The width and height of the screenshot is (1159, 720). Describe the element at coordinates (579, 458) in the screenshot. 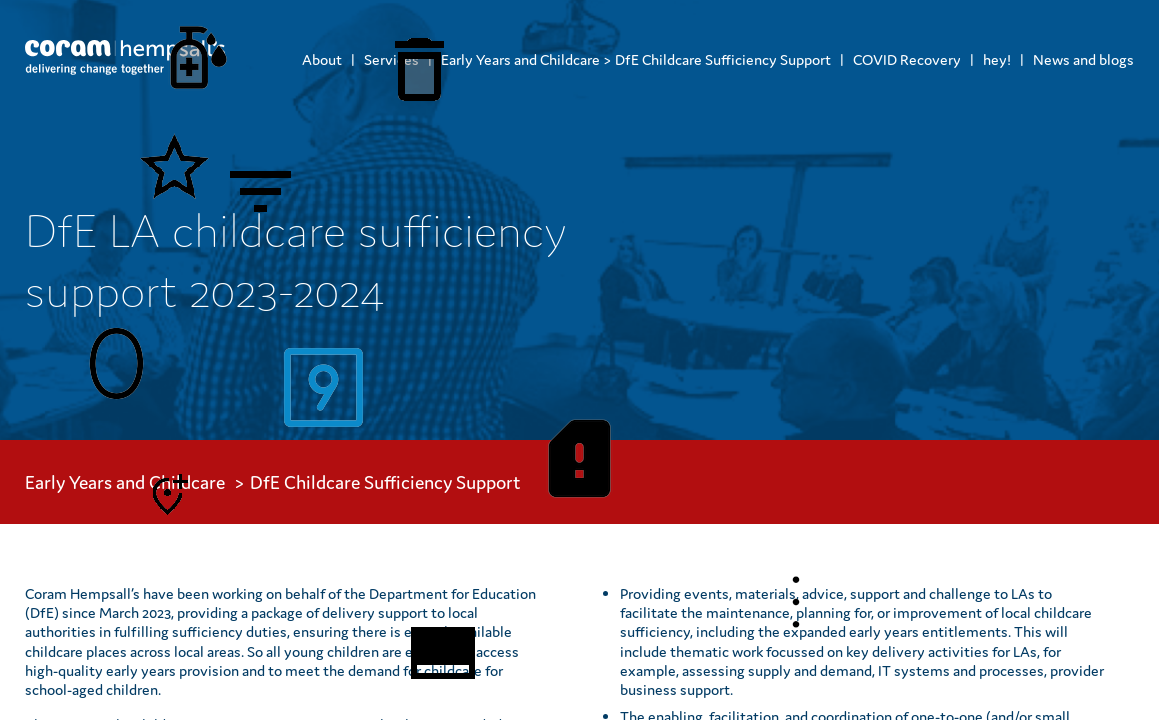

I see `indicates an issue with the SD card` at that location.